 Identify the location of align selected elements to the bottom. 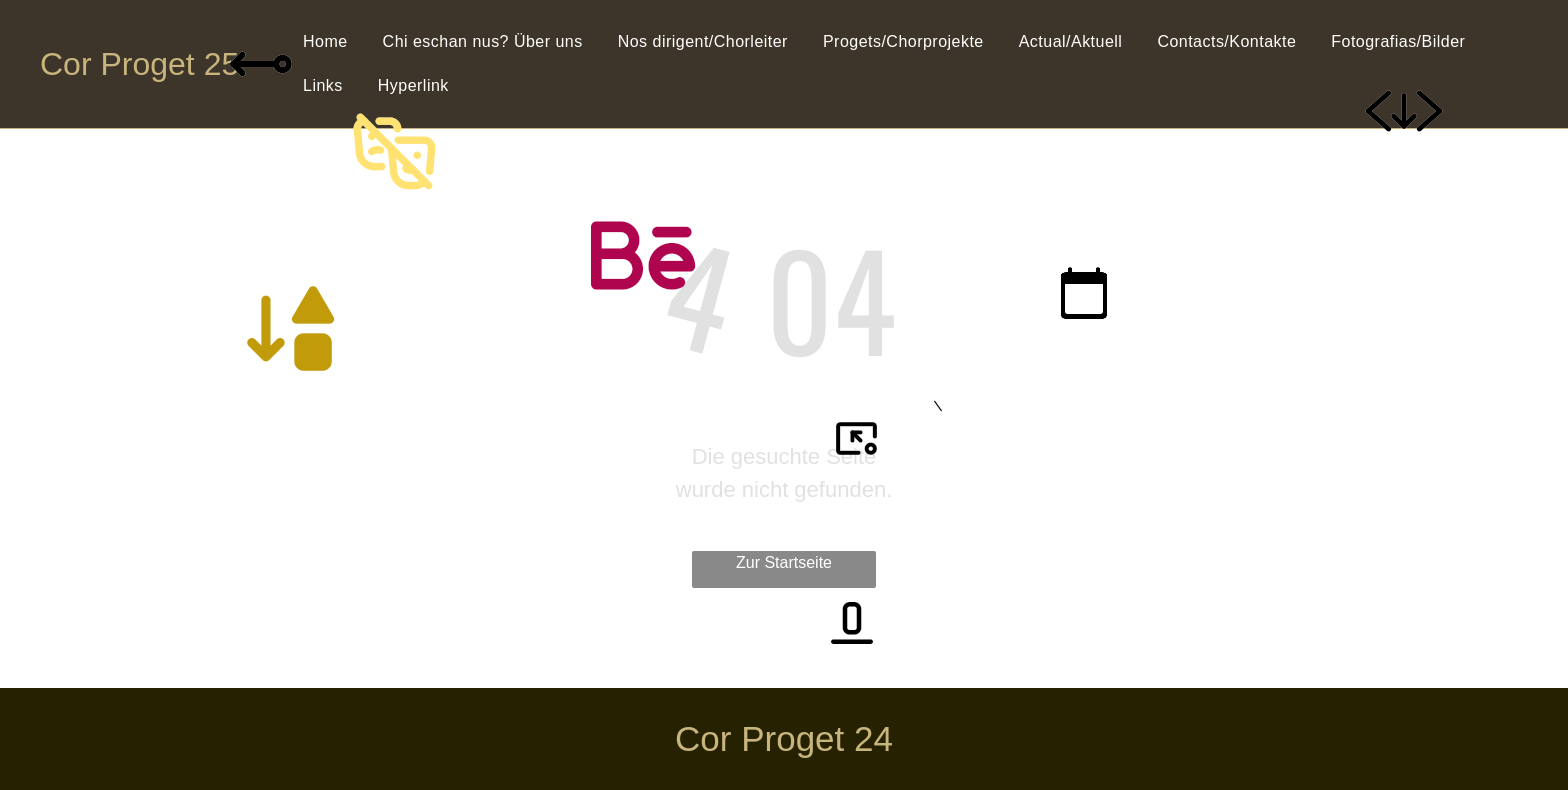
(852, 623).